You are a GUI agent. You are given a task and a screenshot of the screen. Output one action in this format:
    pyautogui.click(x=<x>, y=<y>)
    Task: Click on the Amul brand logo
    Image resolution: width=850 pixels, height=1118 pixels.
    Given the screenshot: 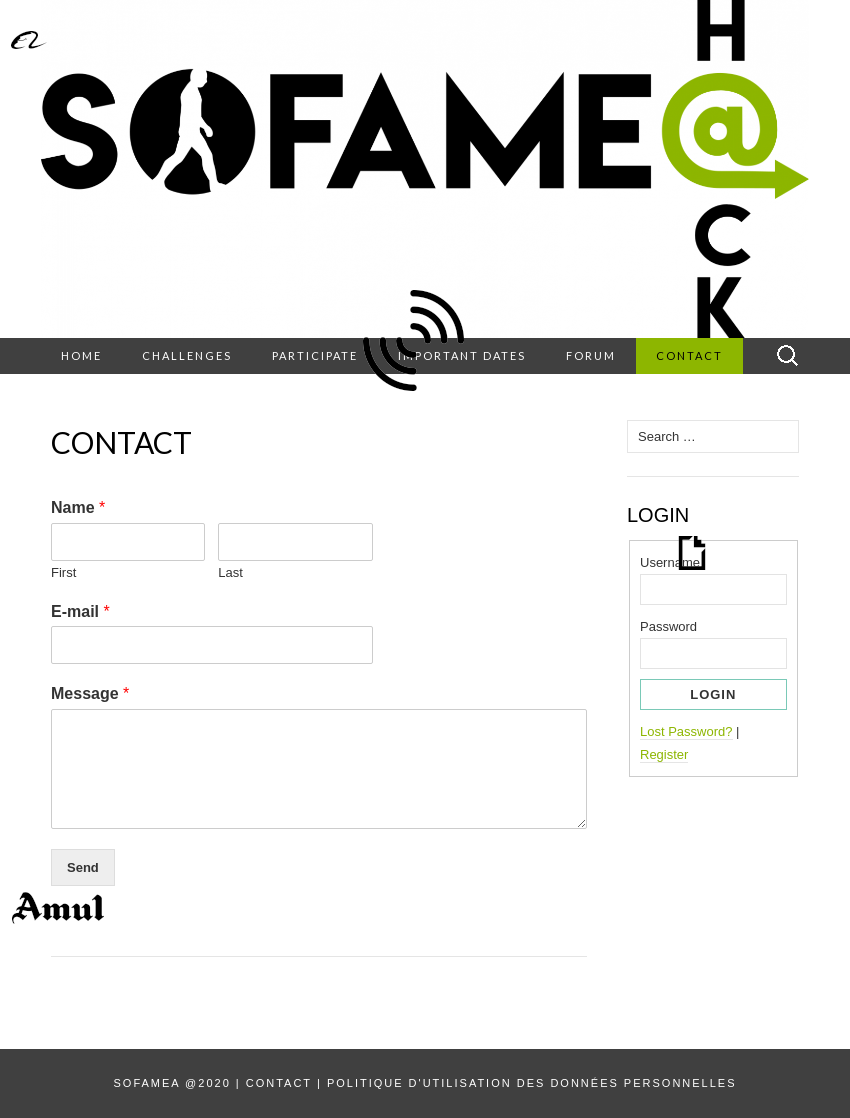 What is the action you would take?
    pyautogui.click(x=58, y=908)
    